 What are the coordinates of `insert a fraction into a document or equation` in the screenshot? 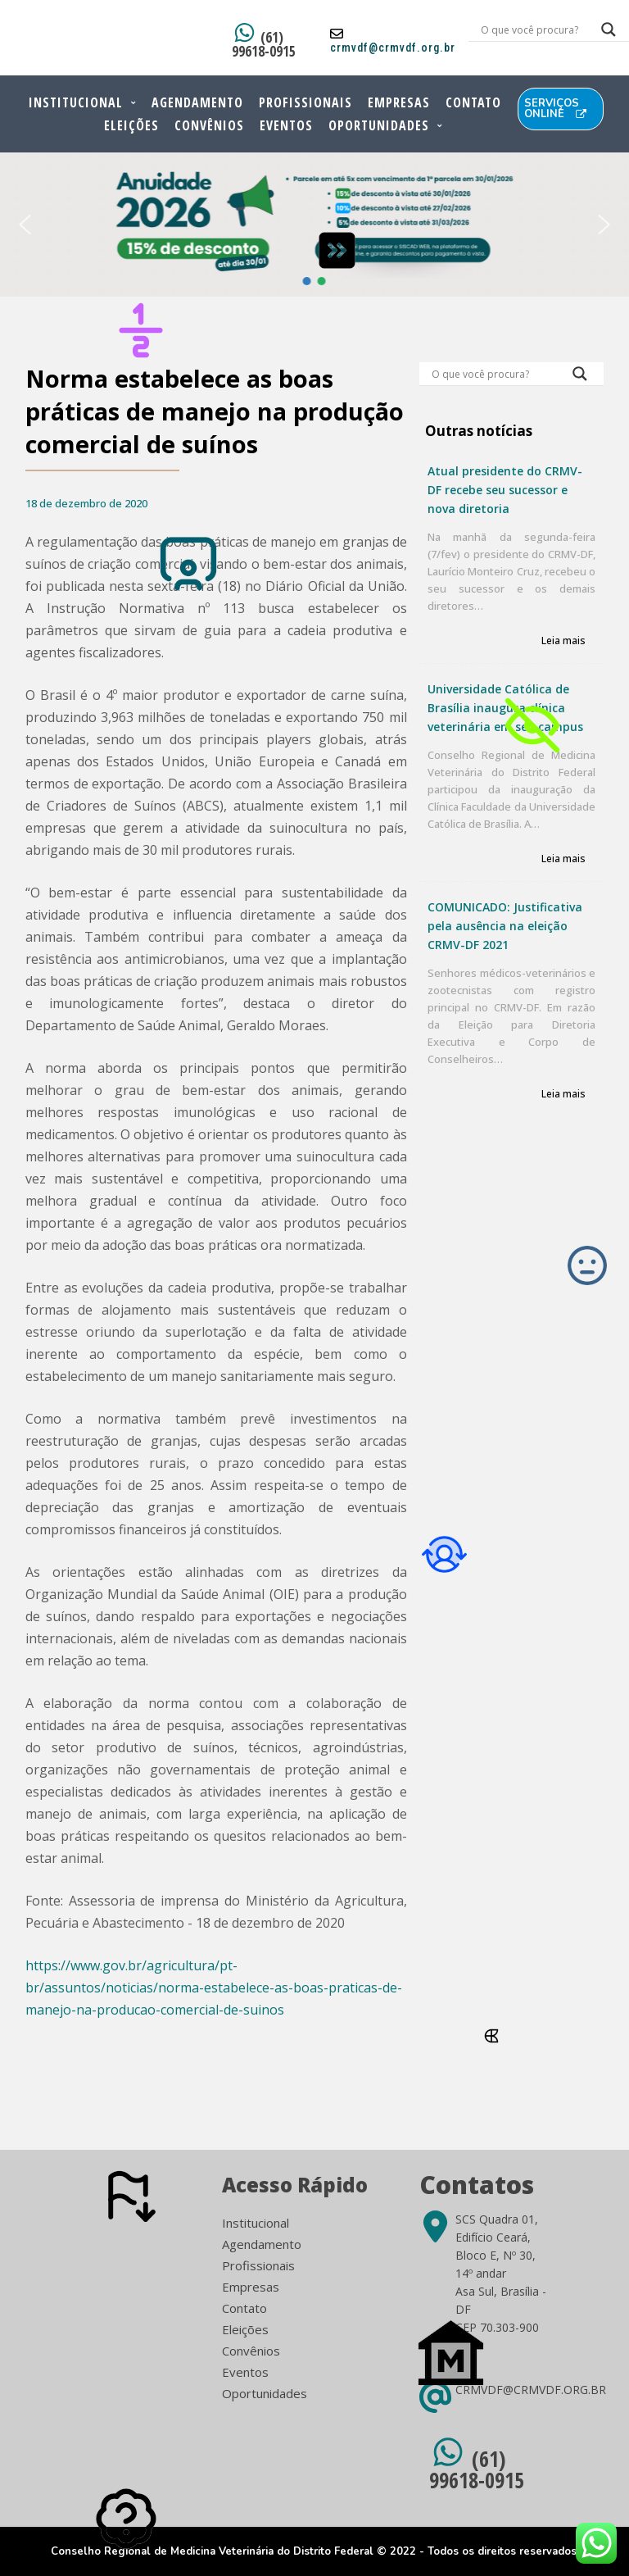 It's located at (141, 330).